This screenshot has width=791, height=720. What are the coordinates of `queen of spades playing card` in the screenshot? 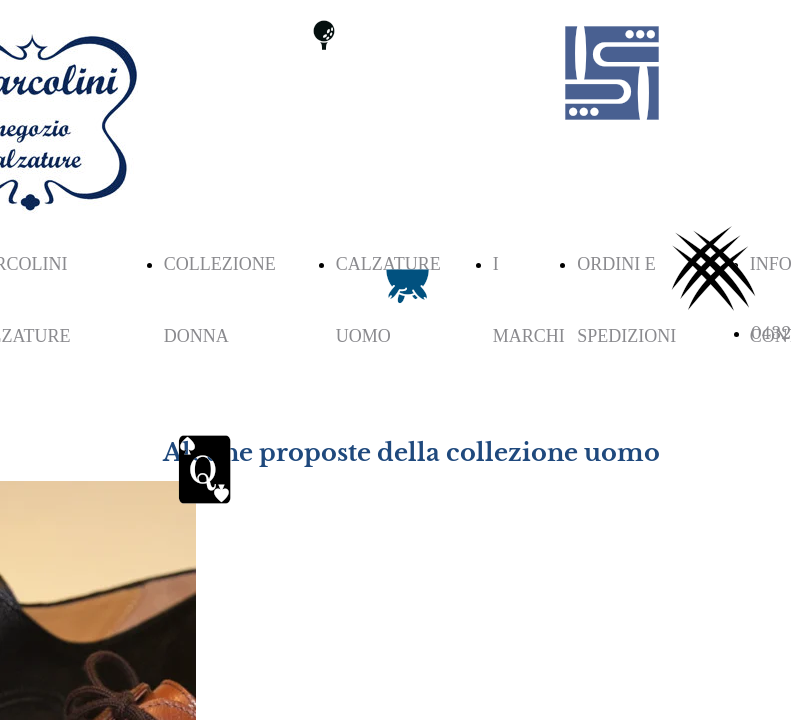 It's located at (204, 469).